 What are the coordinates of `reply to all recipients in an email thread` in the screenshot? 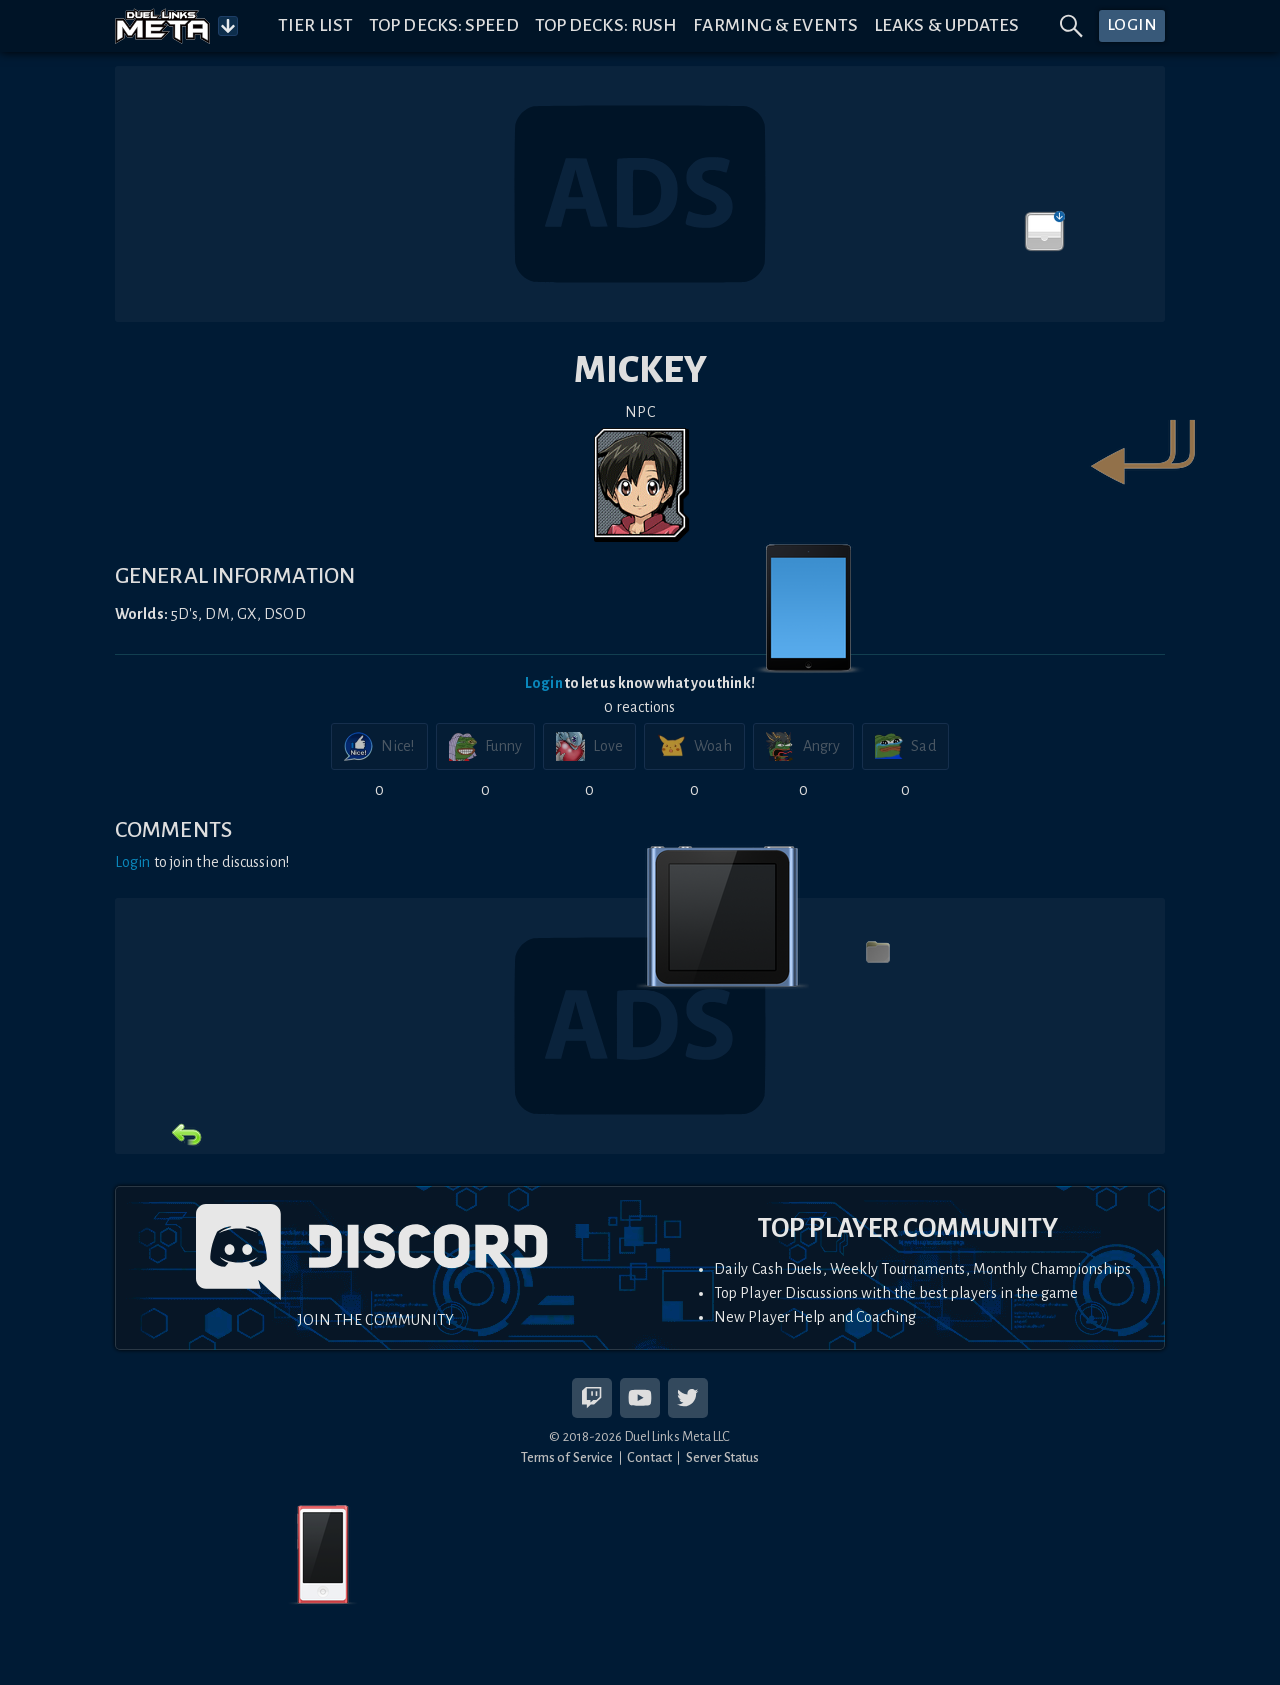 It's located at (1141, 451).